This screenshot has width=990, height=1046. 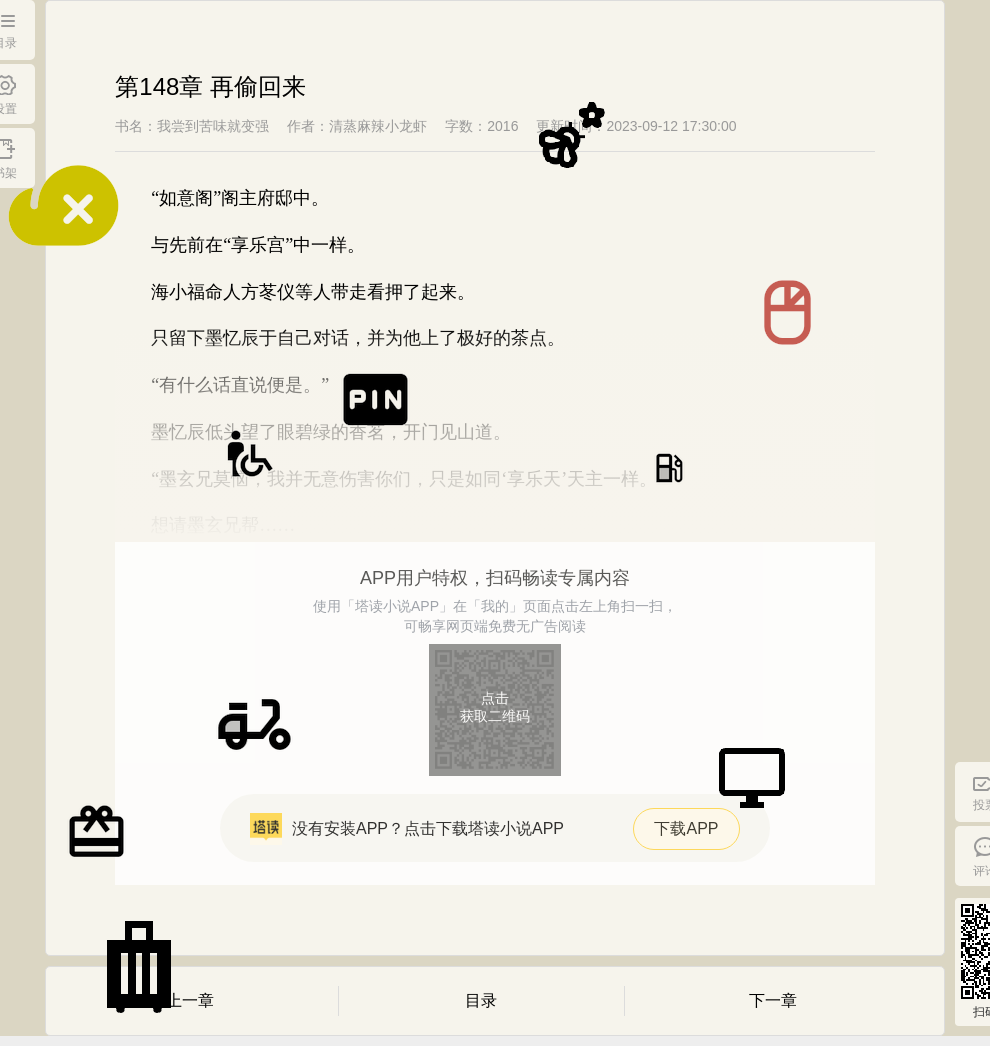 I want to click on find nearby gas stations, so click(x=669, y=468).